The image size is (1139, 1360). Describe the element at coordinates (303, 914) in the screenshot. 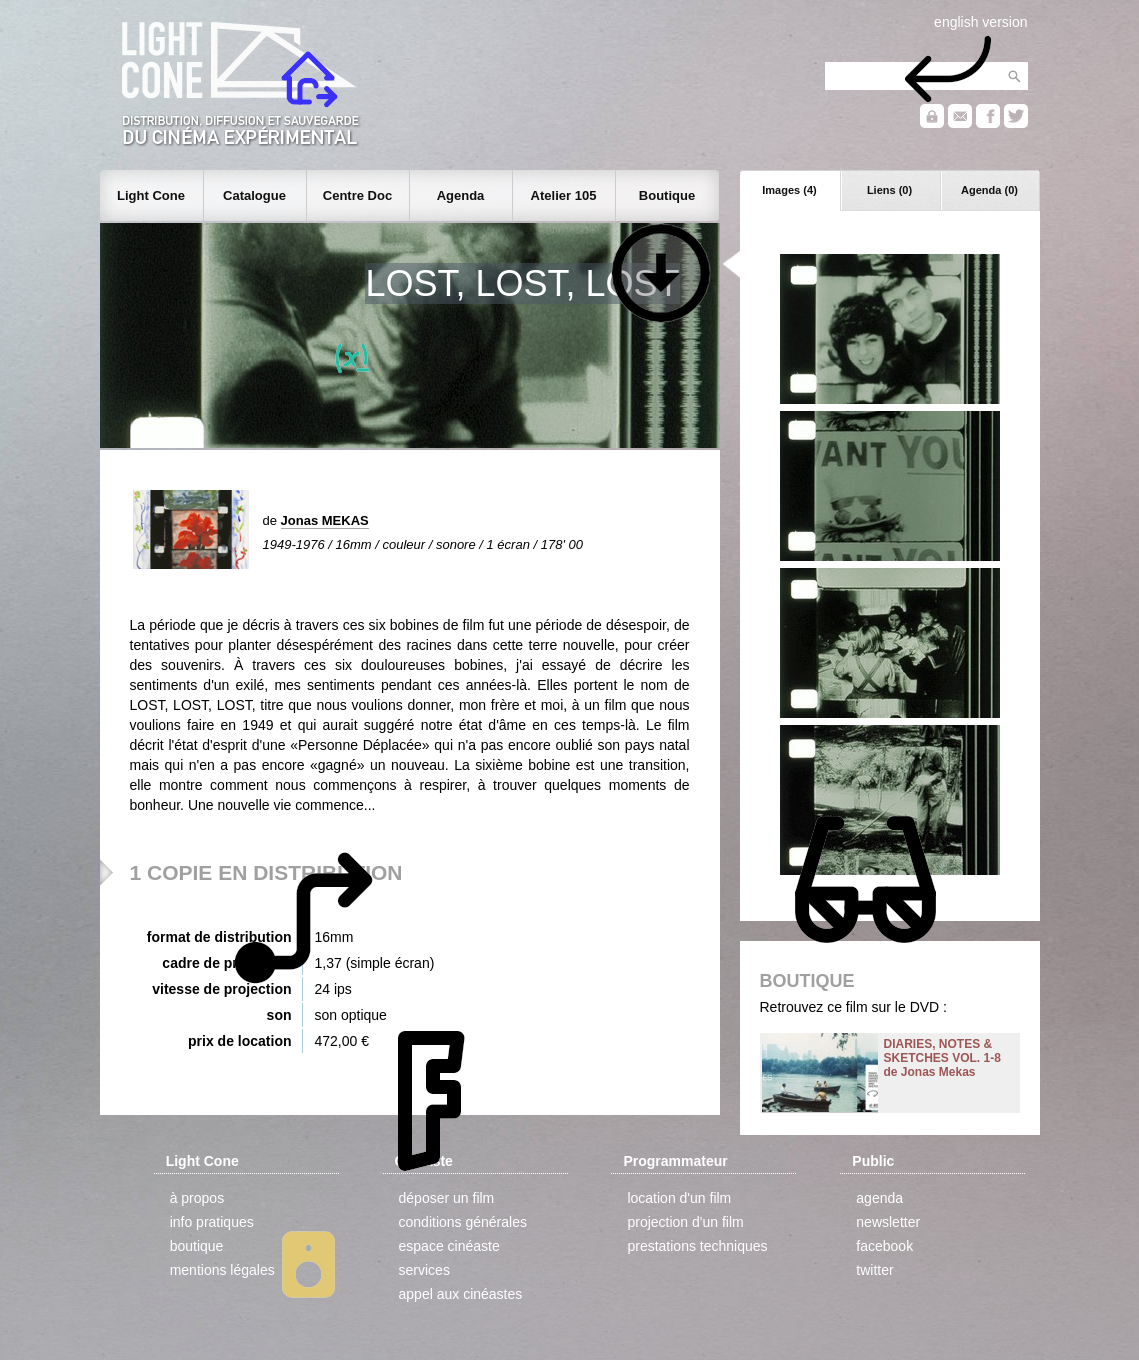

I see `follow a guided path or tutorial` at that location.